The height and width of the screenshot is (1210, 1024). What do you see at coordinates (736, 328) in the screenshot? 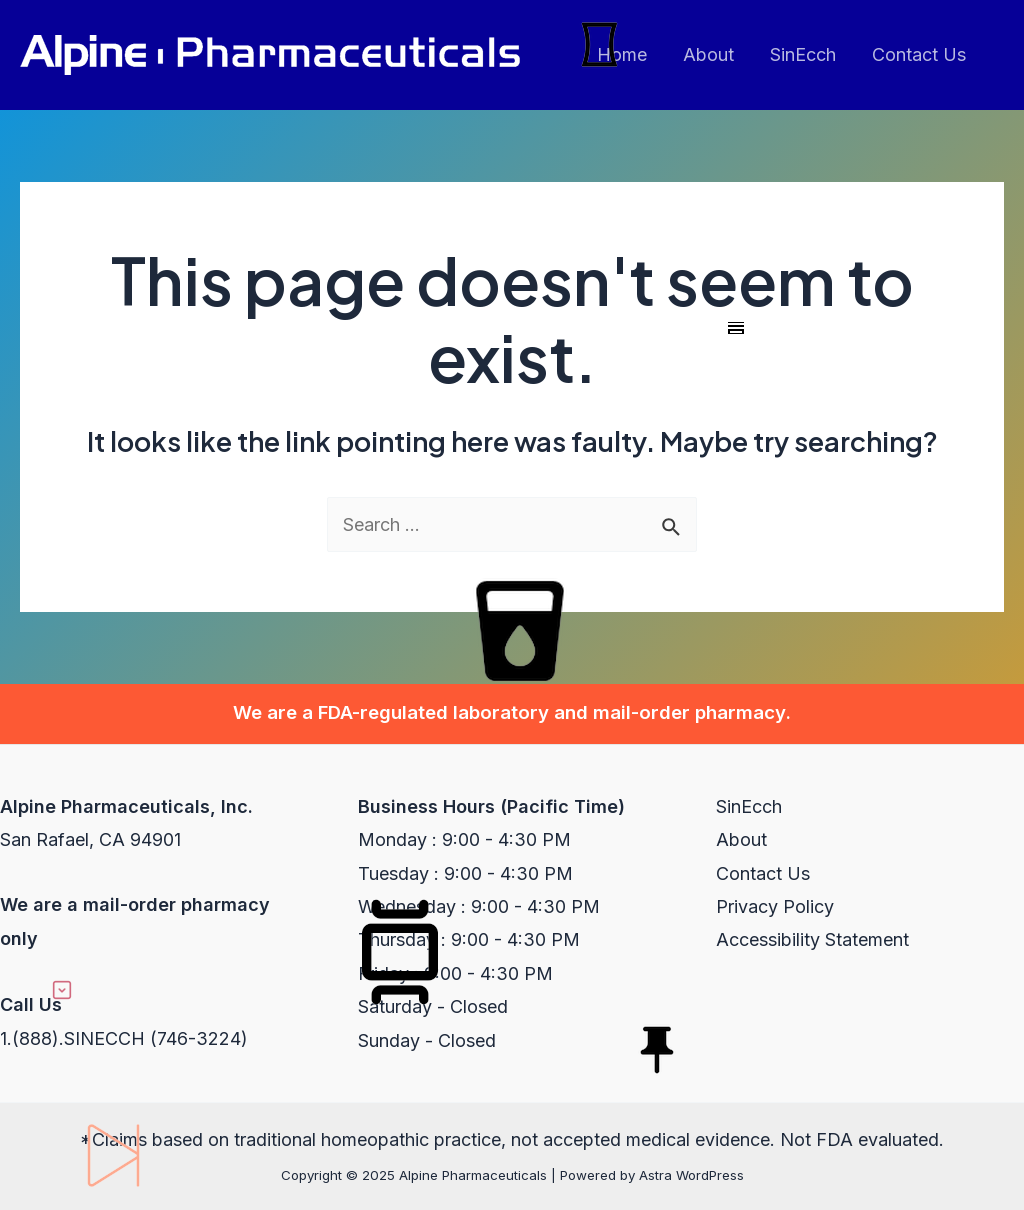
I see `split view horizontally` at bounding box center [736, 328].